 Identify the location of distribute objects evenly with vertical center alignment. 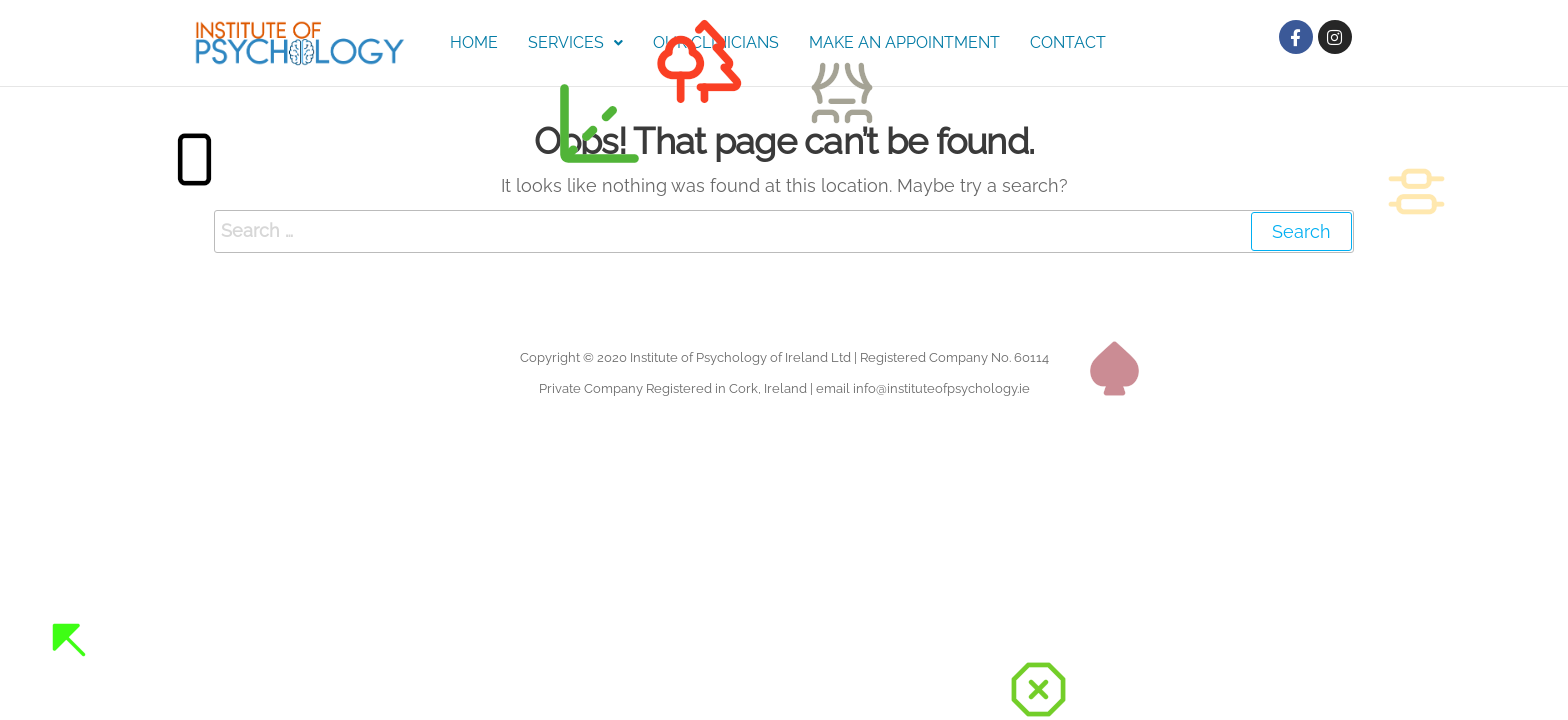
(1416, 191).